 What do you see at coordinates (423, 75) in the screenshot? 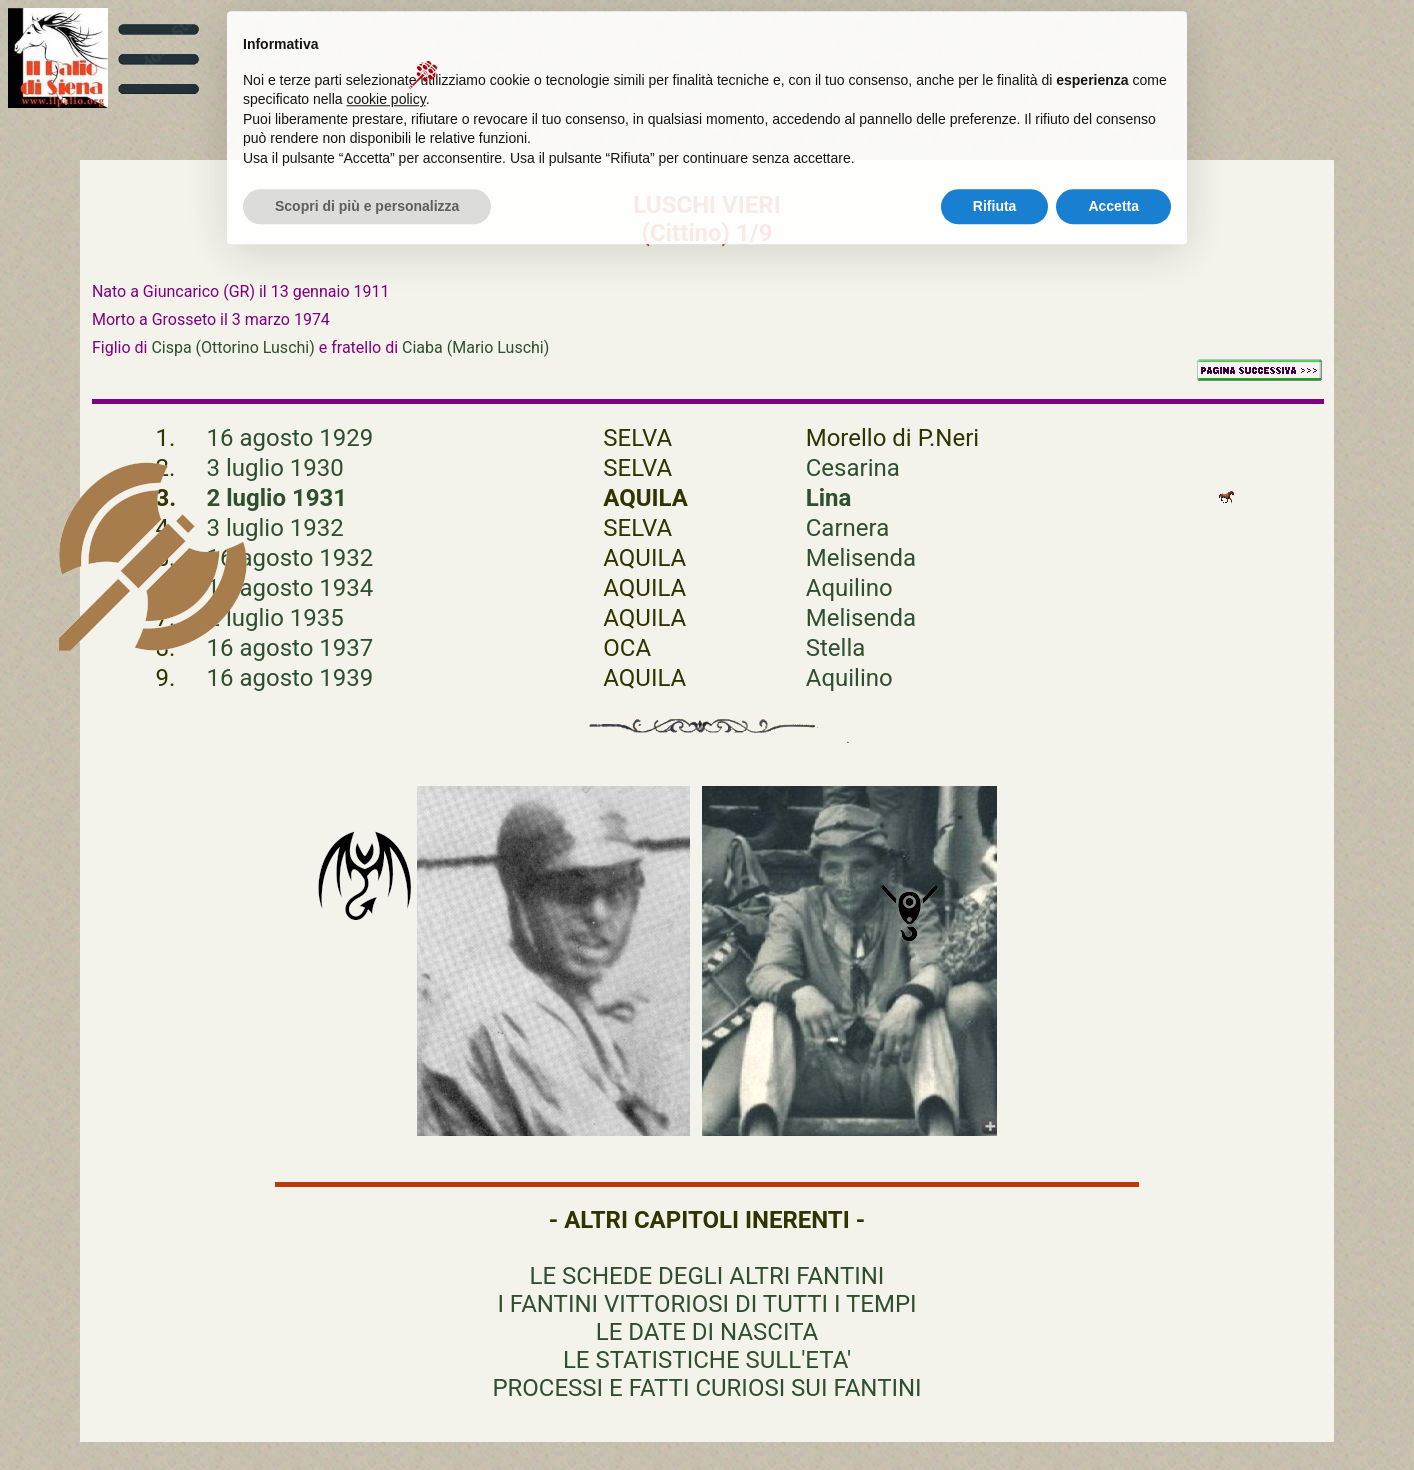
I see `select grenade weapon in inventory` at bounding box center [423, 75].